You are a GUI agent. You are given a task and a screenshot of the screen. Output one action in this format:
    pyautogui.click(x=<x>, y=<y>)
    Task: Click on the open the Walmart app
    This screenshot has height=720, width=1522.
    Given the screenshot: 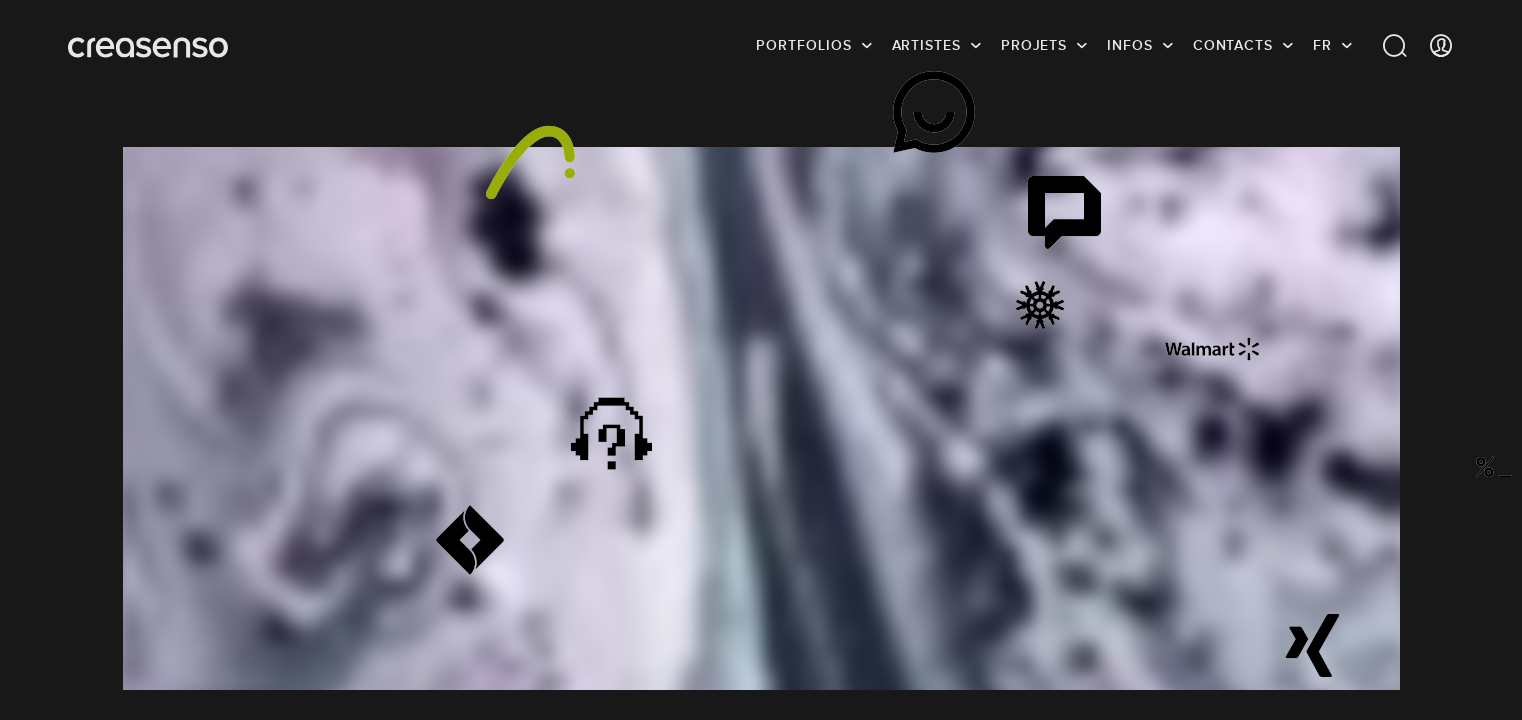 What is the action you would take?
    pyautogui.click(x=1212, y=349)
    